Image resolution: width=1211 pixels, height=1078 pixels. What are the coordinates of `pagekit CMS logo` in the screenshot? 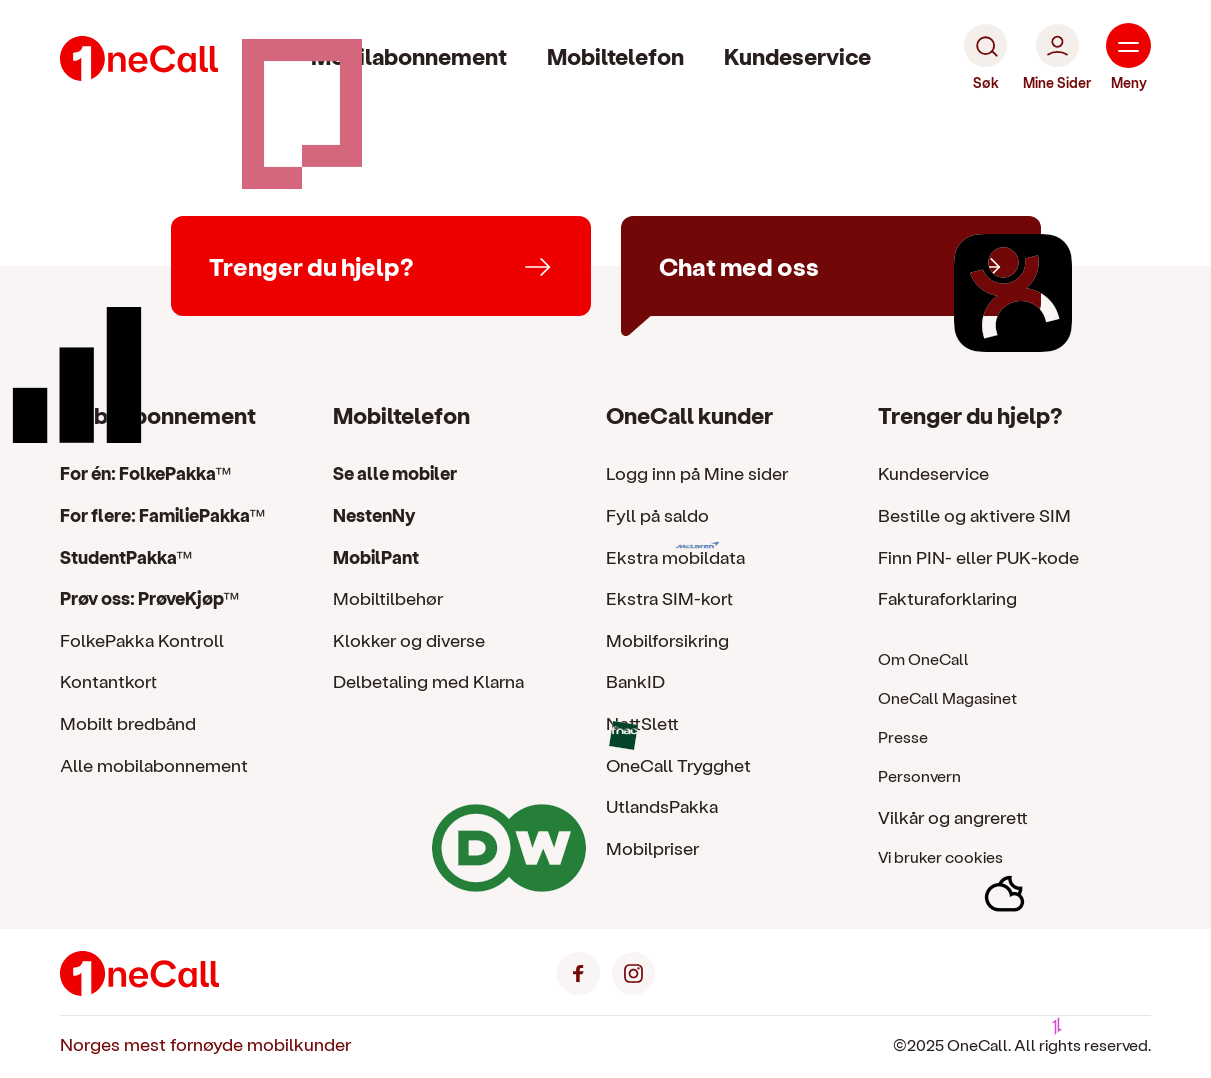 It's located at (302, 114).